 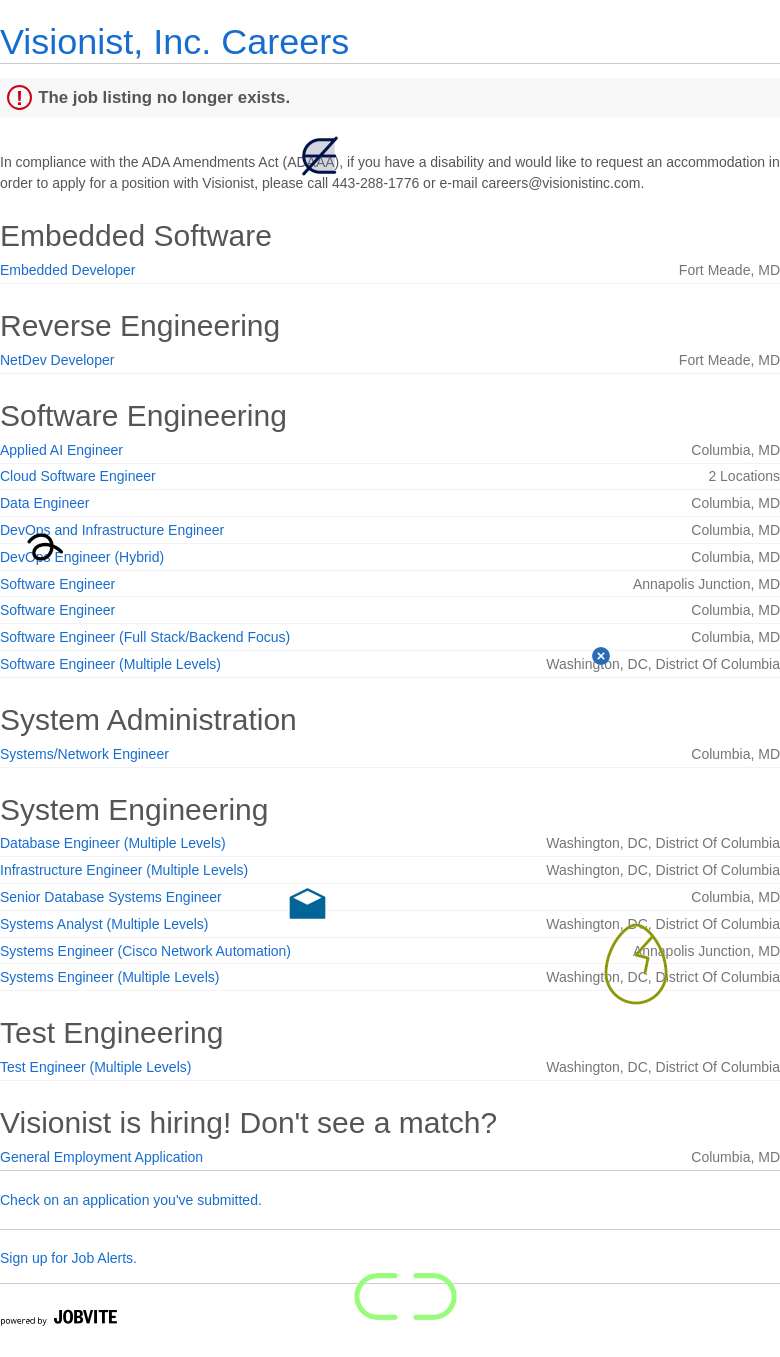 I want to click on freehand drawing or sketch tool, so click(x=44, y=547).